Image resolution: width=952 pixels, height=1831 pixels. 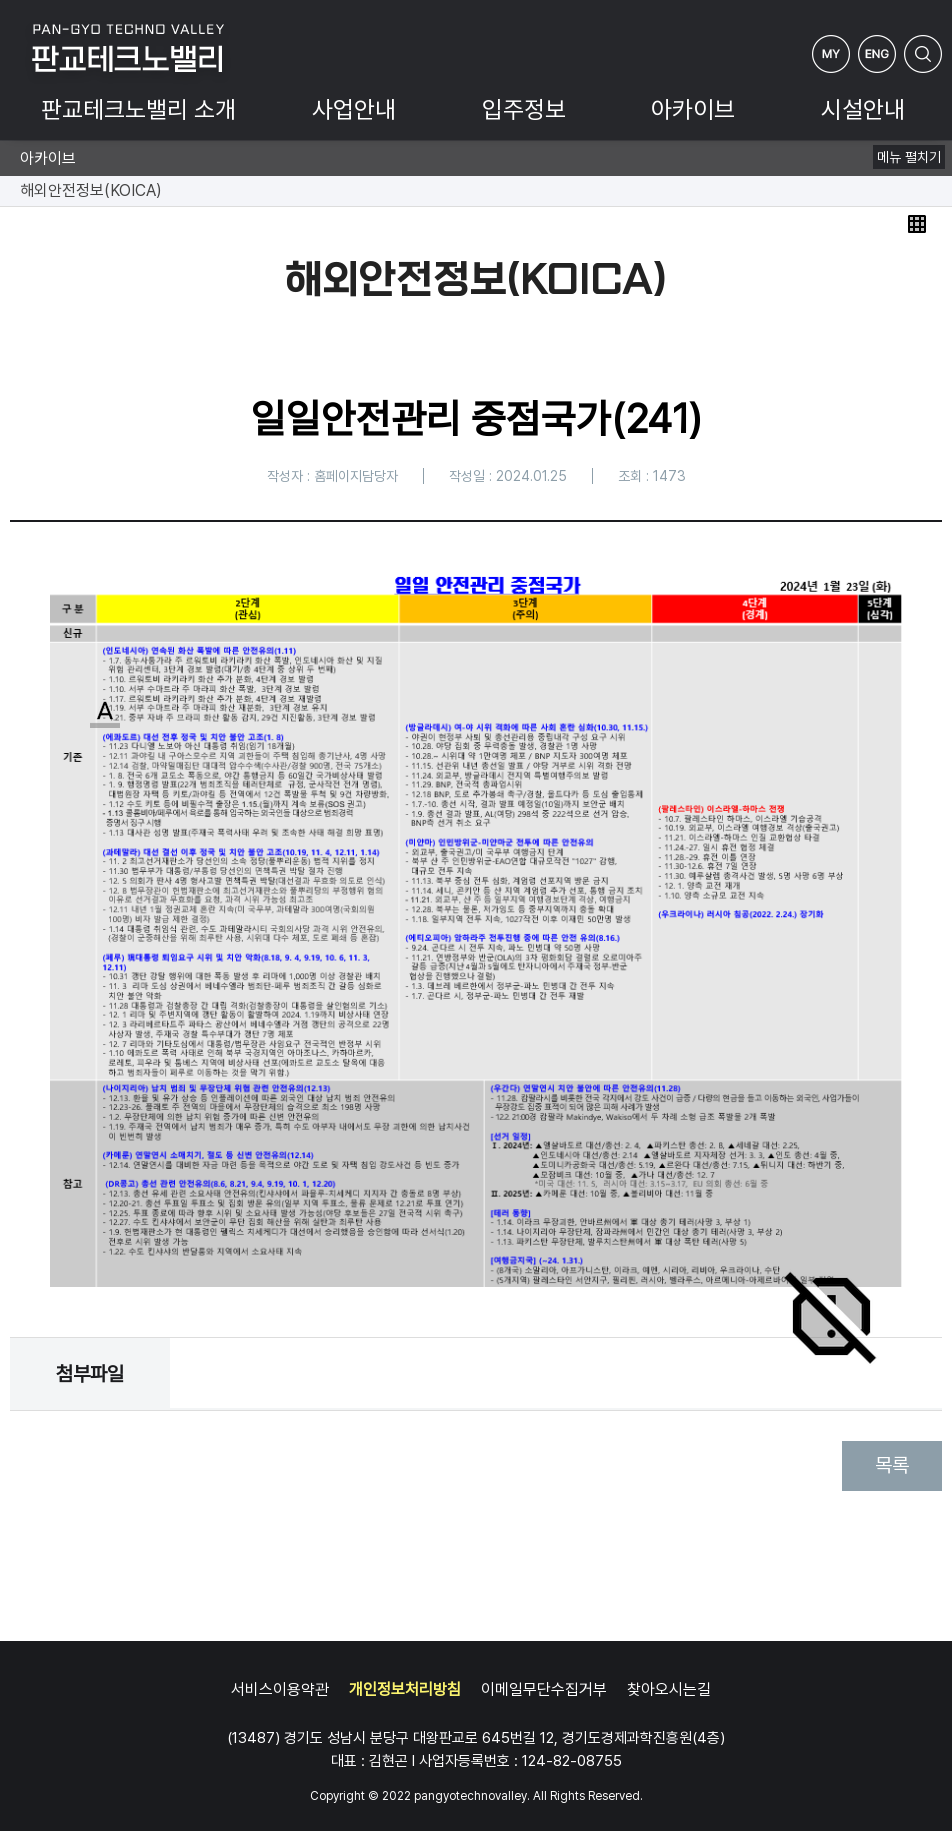 I want to click on toggle grid view layout, so click(x=917, y=224).